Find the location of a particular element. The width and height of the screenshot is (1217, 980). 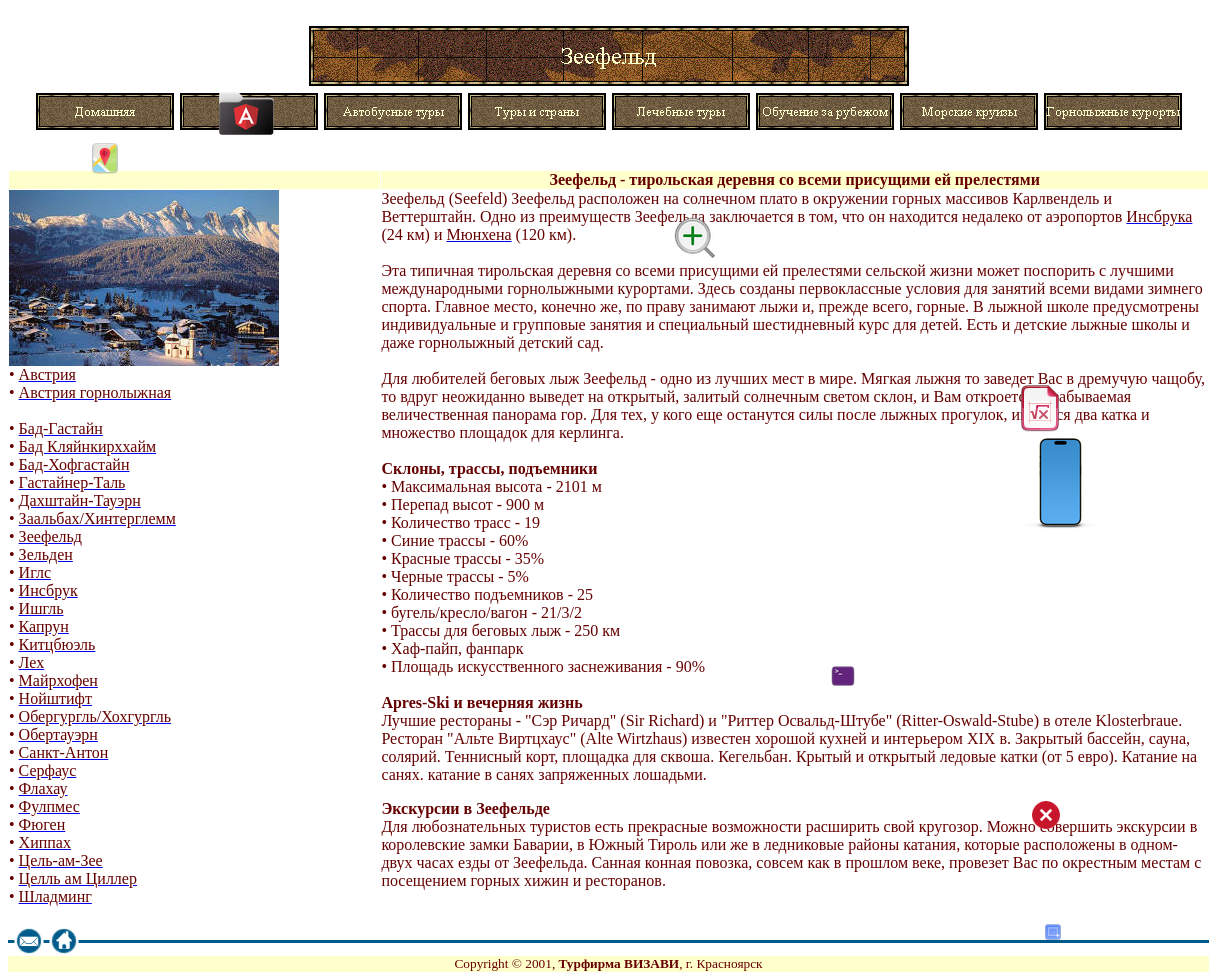

a libreoffice math formula file is located at coordinates (1040, 408).